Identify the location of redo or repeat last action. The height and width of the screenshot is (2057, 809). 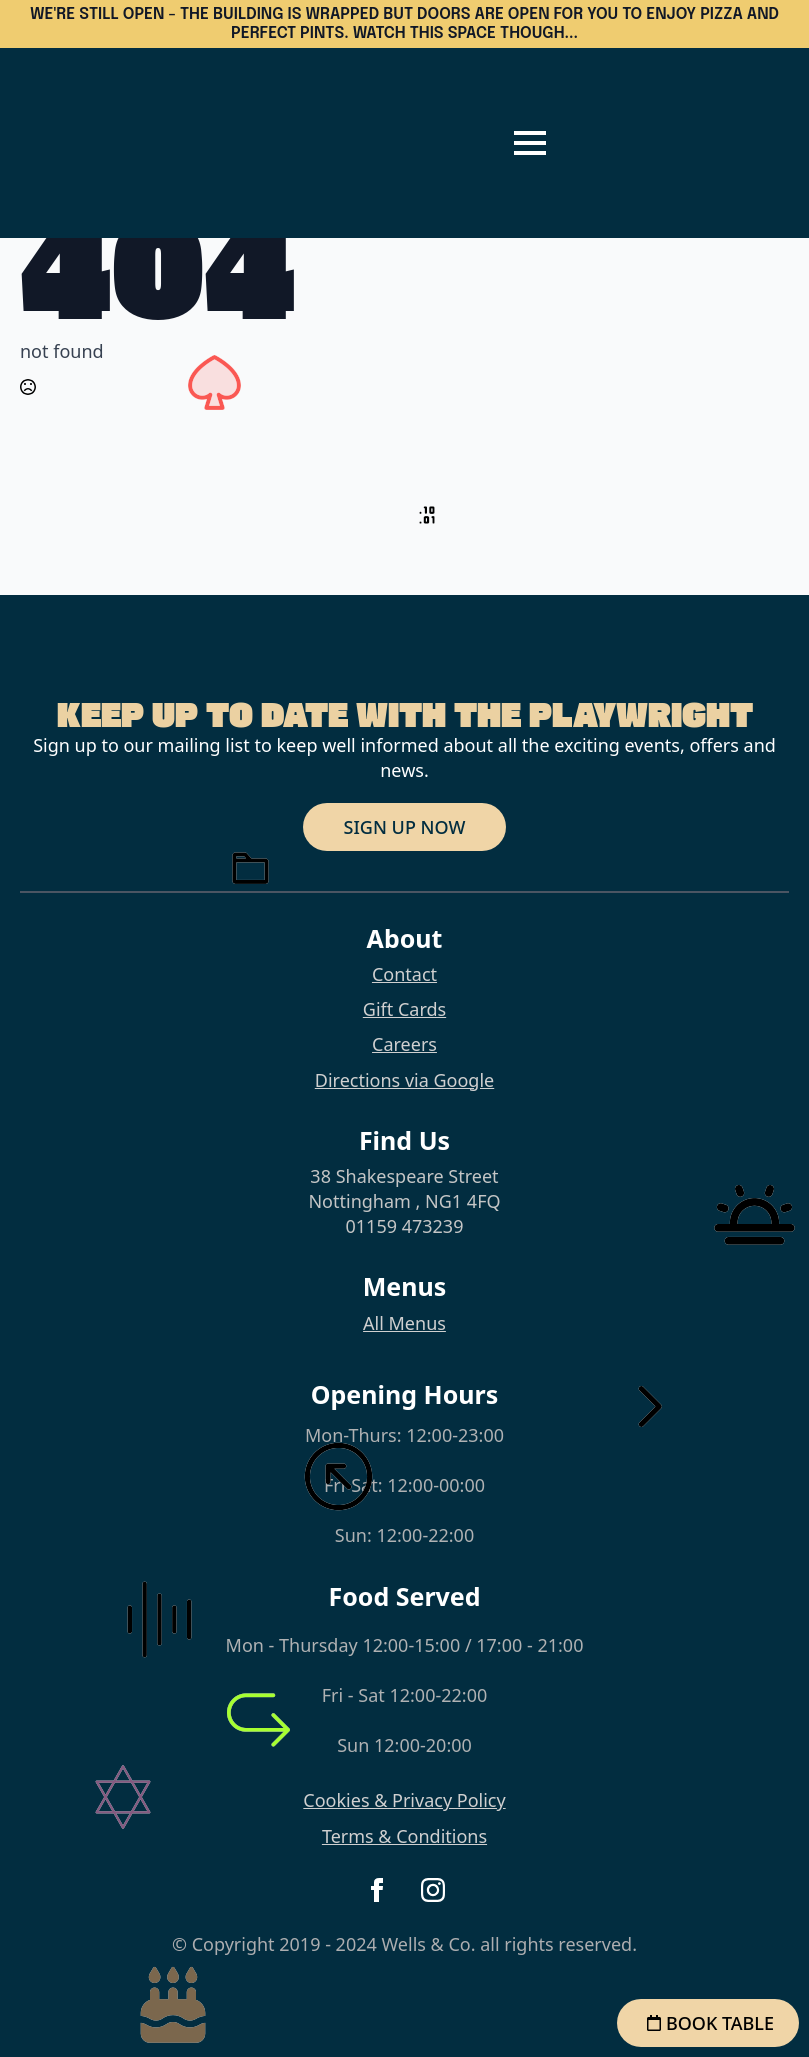
(258, 1717).